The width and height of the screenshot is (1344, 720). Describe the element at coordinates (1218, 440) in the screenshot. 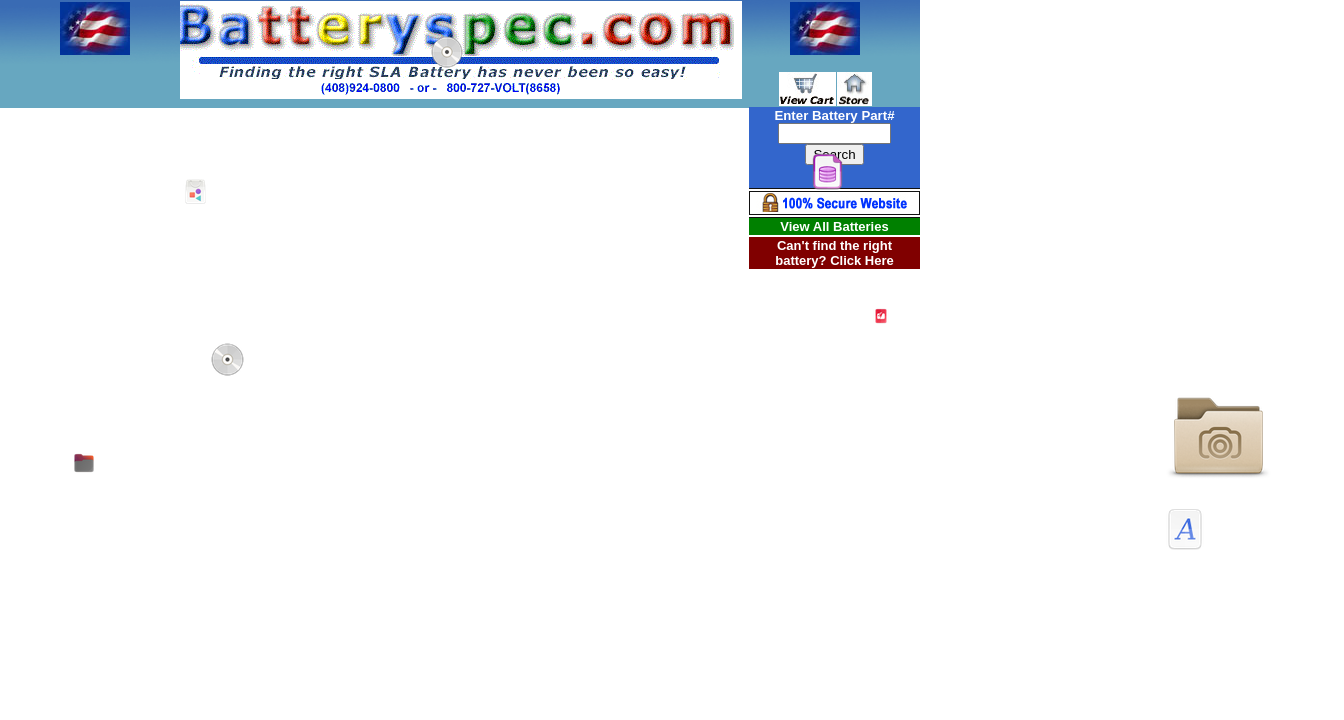

I see `open your pictures folder` at that location.